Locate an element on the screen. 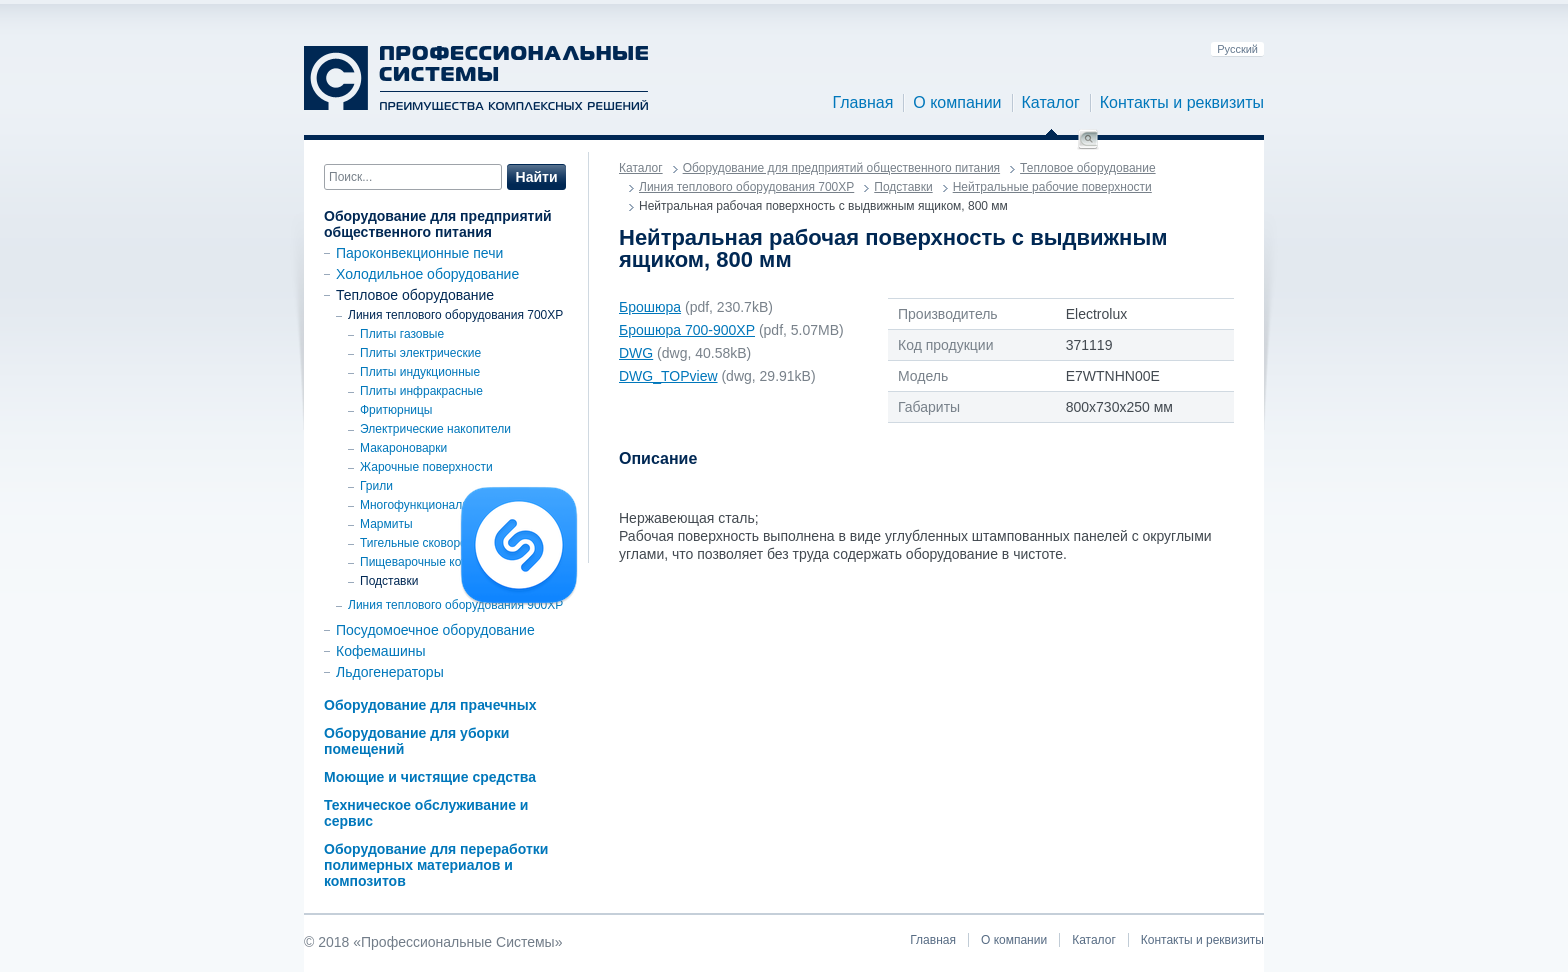 This screenshot has height=972, width=1568. identify a song playing nearby is located at coordinates (519, 545).